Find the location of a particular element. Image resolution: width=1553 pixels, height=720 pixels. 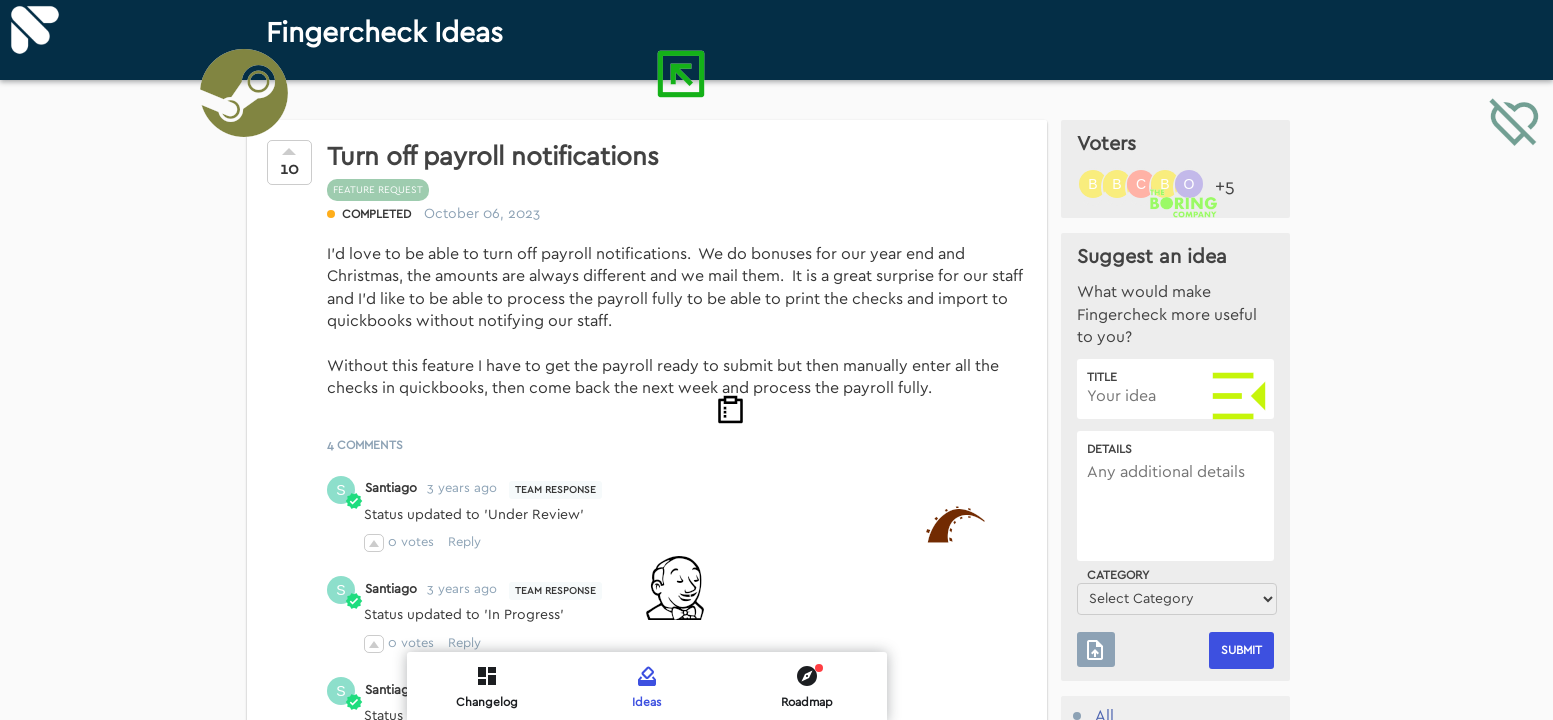

Jenkins CI/CD automation server logo is located at coordinates (675, 588).